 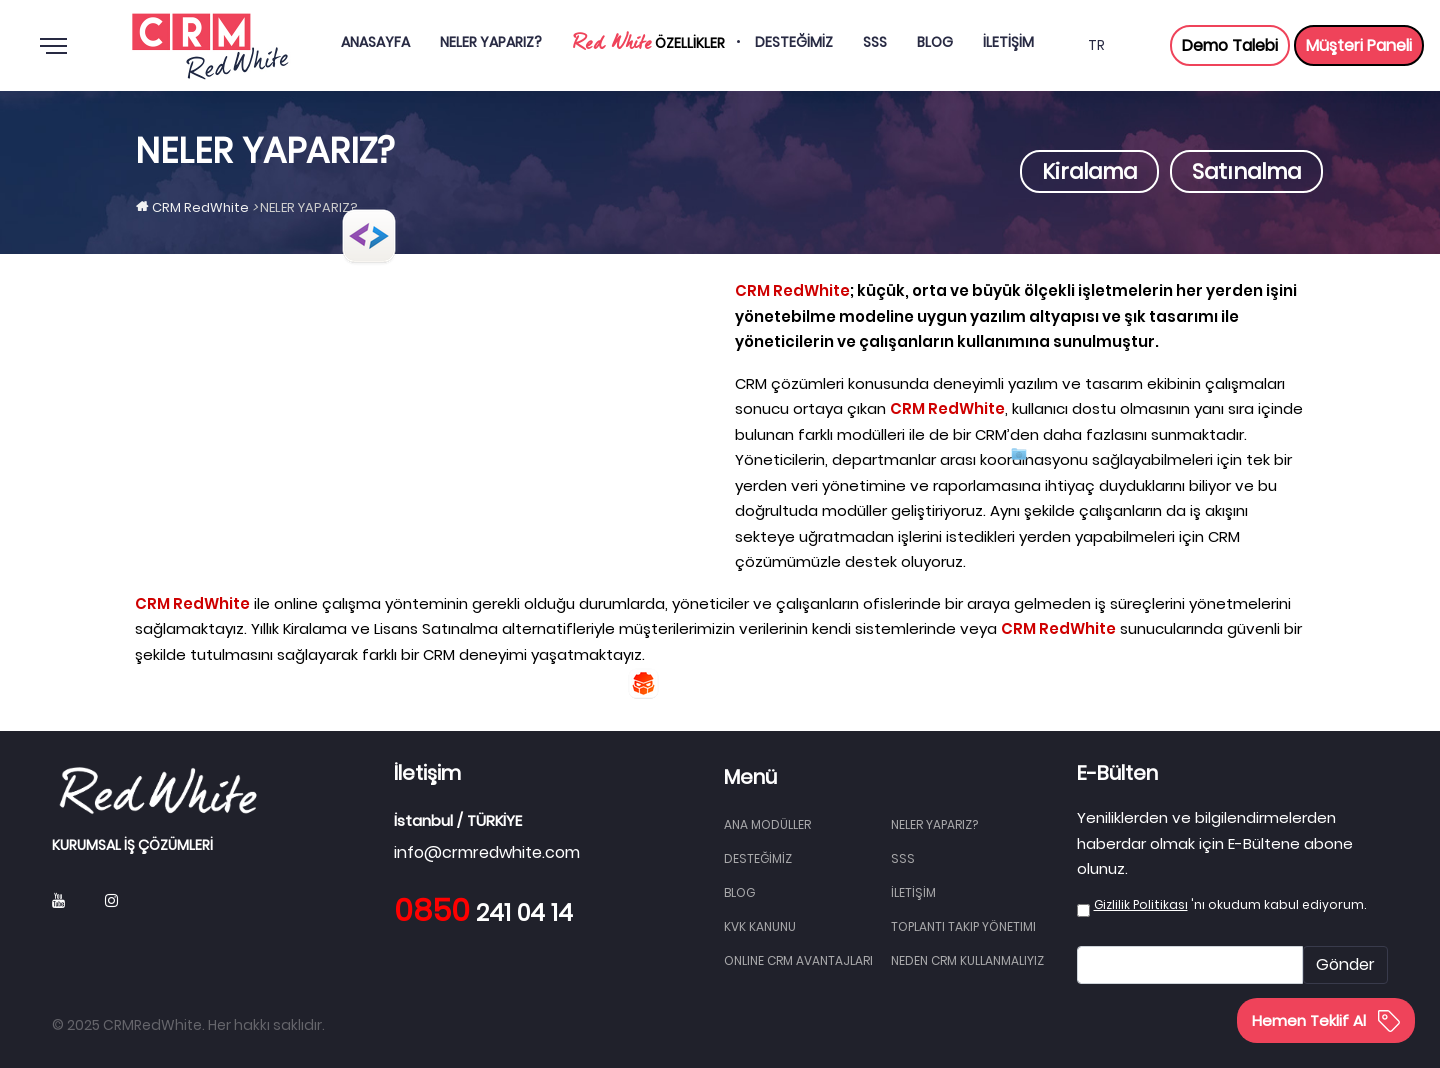 What do you see at coordinates (369, 236) in the screenshot?
I see `open smartgit version control client` at bounding box center [369, 236].